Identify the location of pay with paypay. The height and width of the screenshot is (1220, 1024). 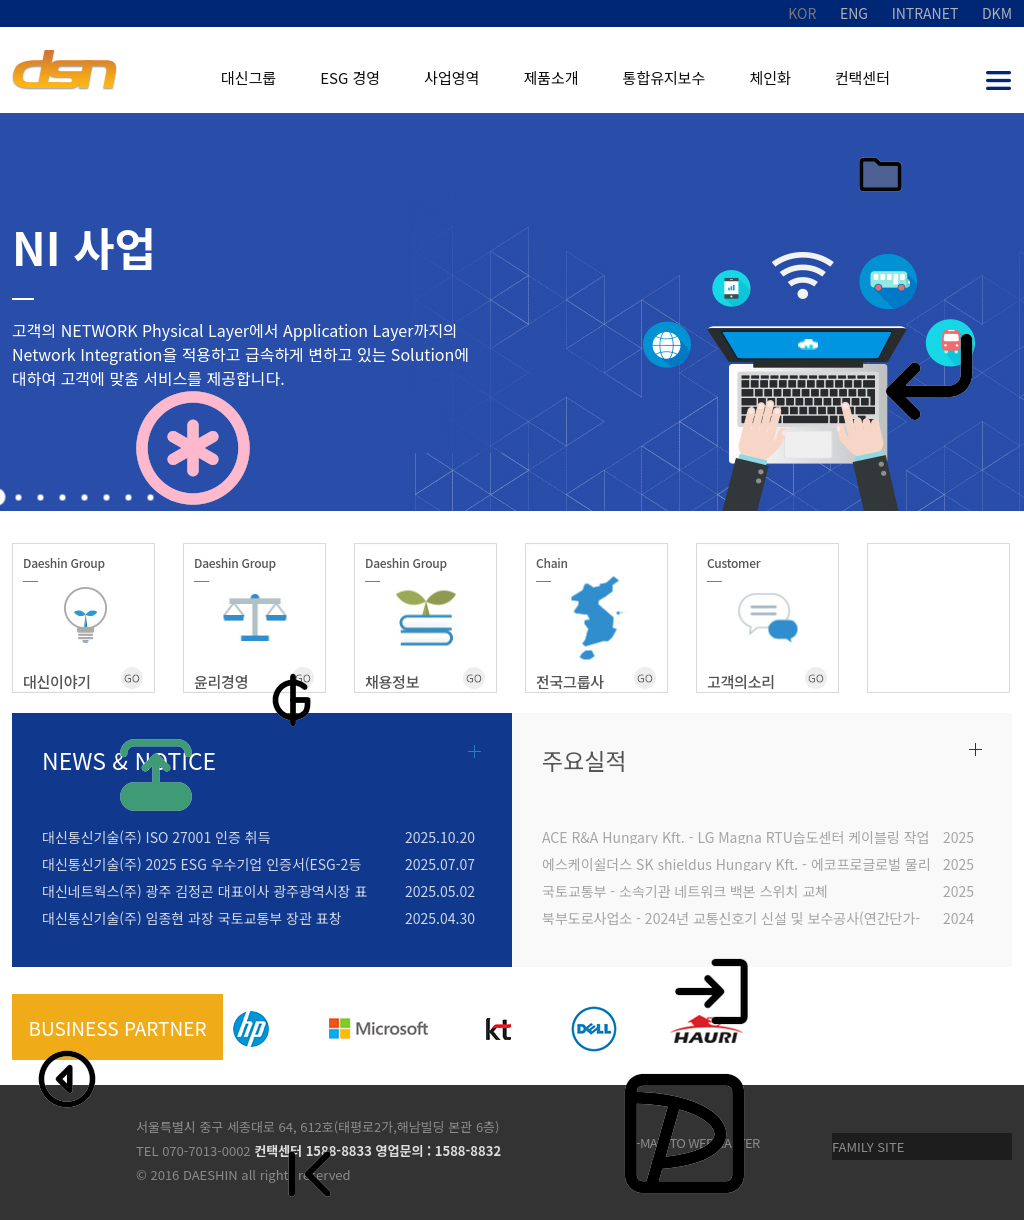
(684, 1133).